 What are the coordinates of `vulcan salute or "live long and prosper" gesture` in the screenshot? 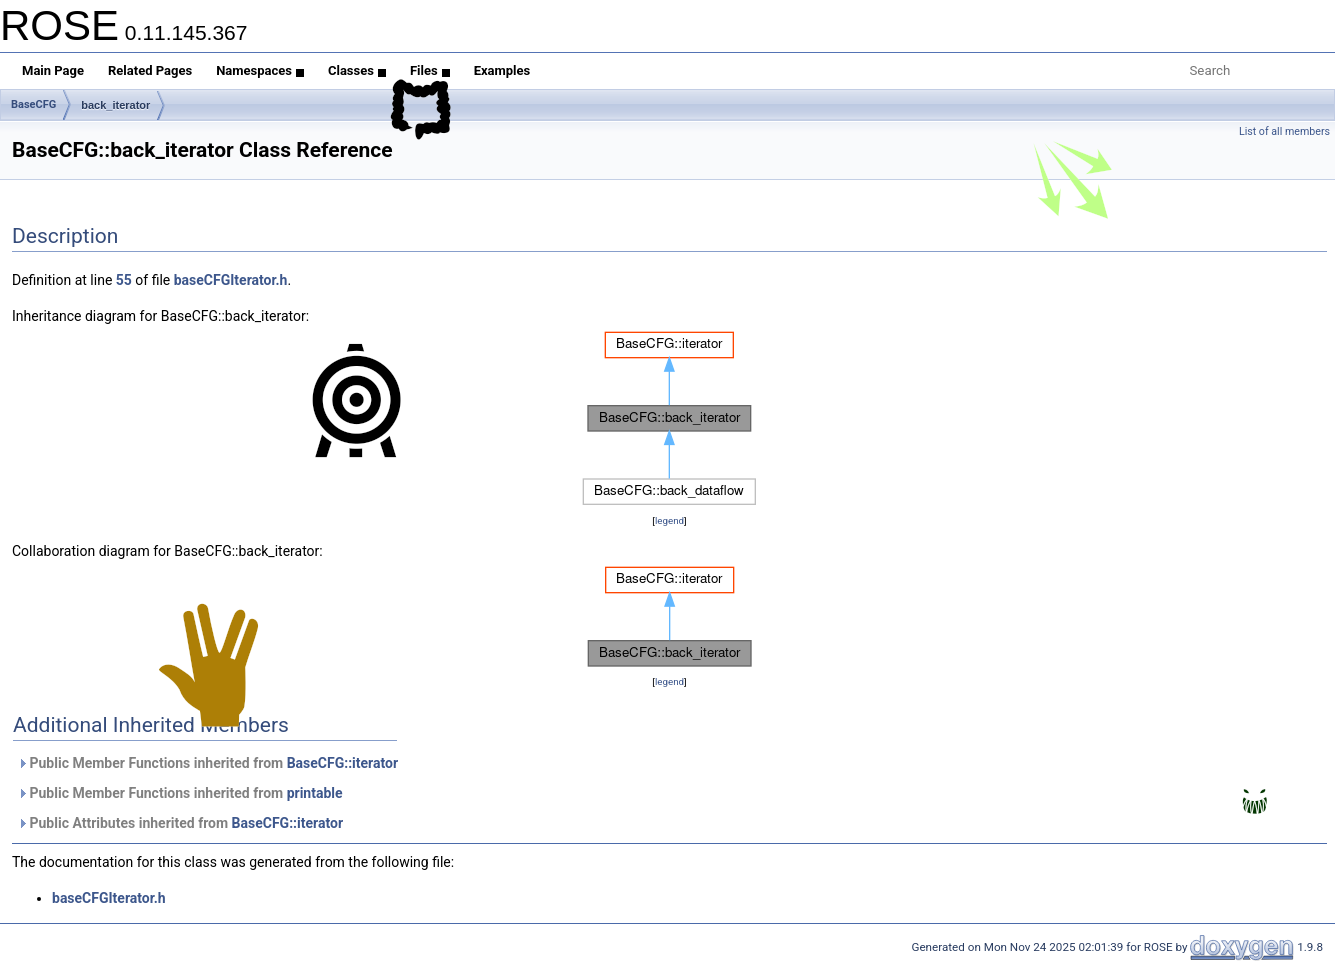 It's located at (208, 663).